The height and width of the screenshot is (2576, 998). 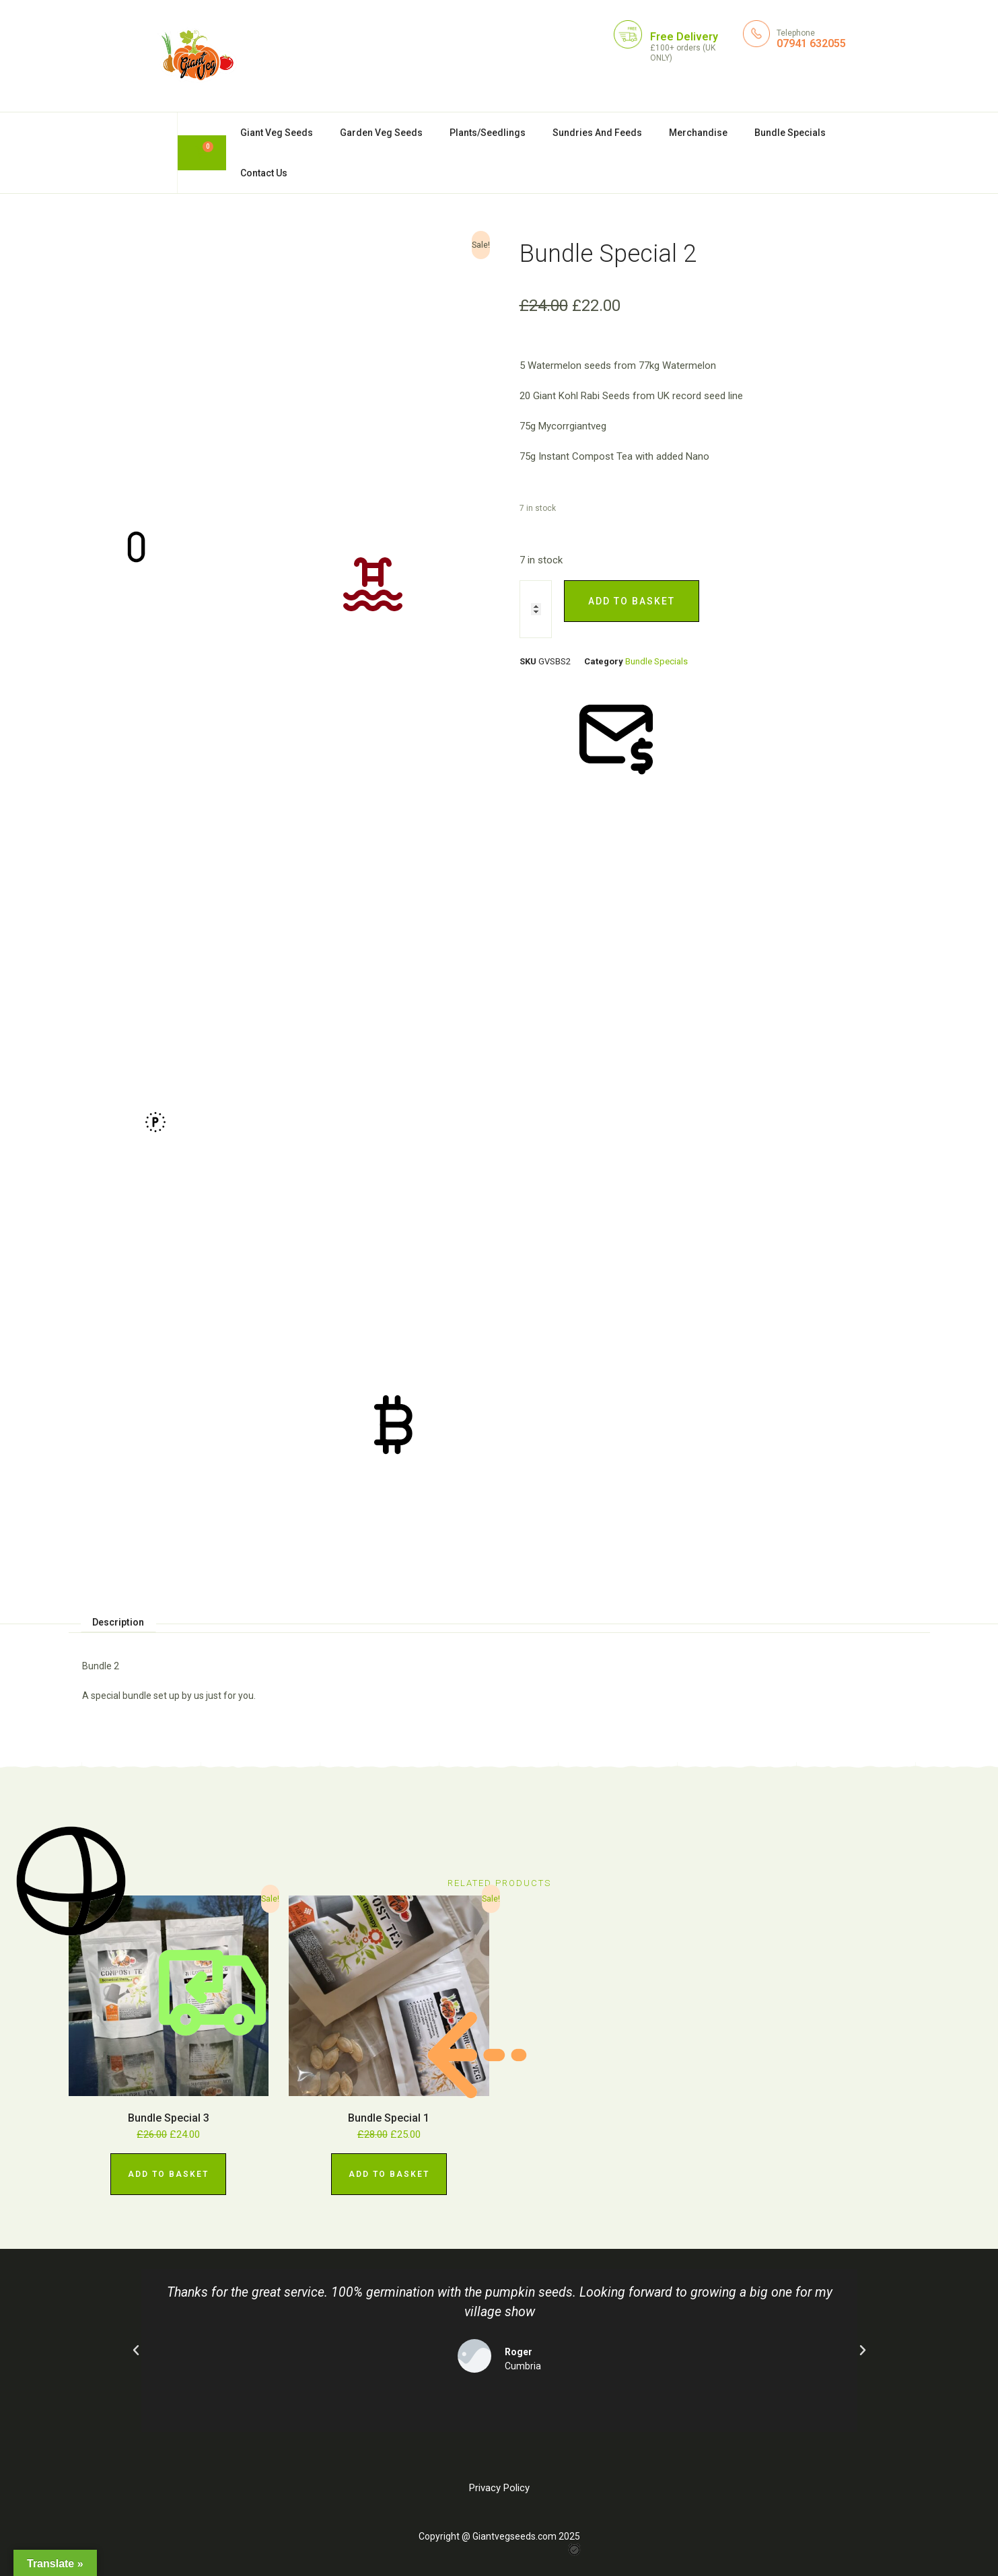 What do you see at coordinates (373, 584) in the screenshot?
I see `view pool or swimming amenities` at bounding box center [373, 584].